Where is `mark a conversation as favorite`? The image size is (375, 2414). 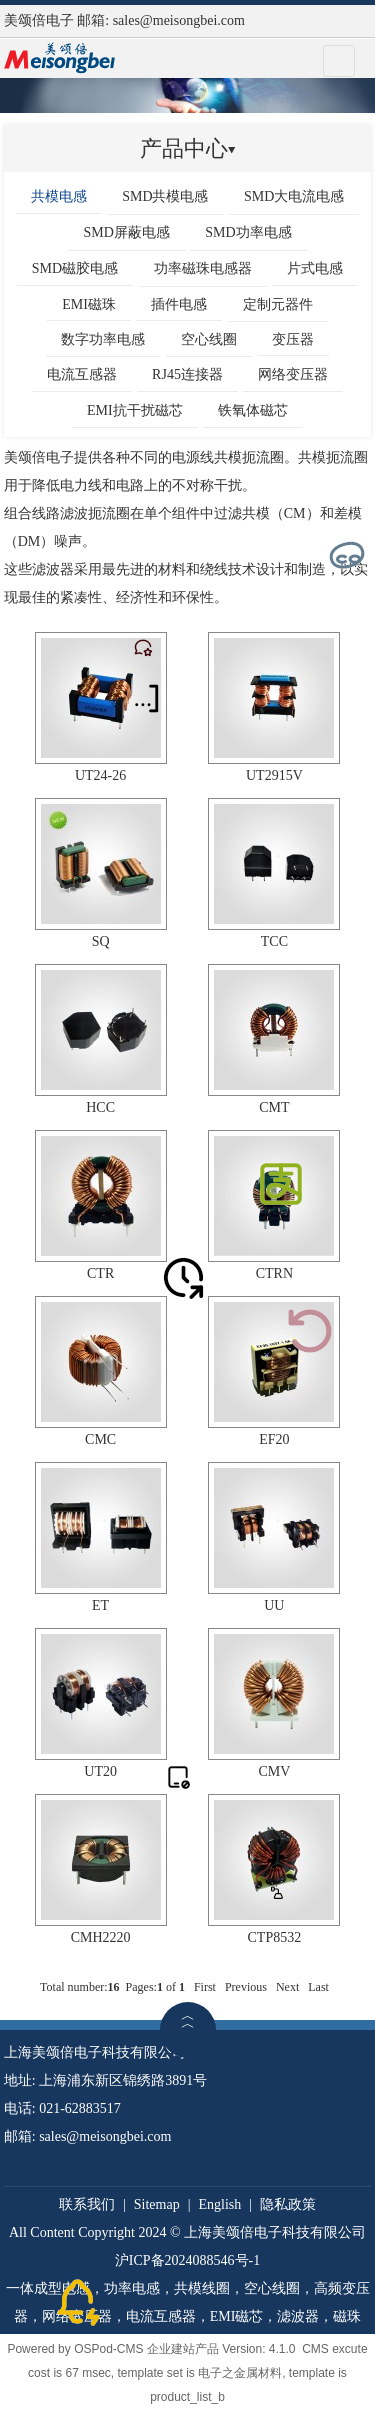
mark a conversation as favorite is located at coordinates (143, 647).